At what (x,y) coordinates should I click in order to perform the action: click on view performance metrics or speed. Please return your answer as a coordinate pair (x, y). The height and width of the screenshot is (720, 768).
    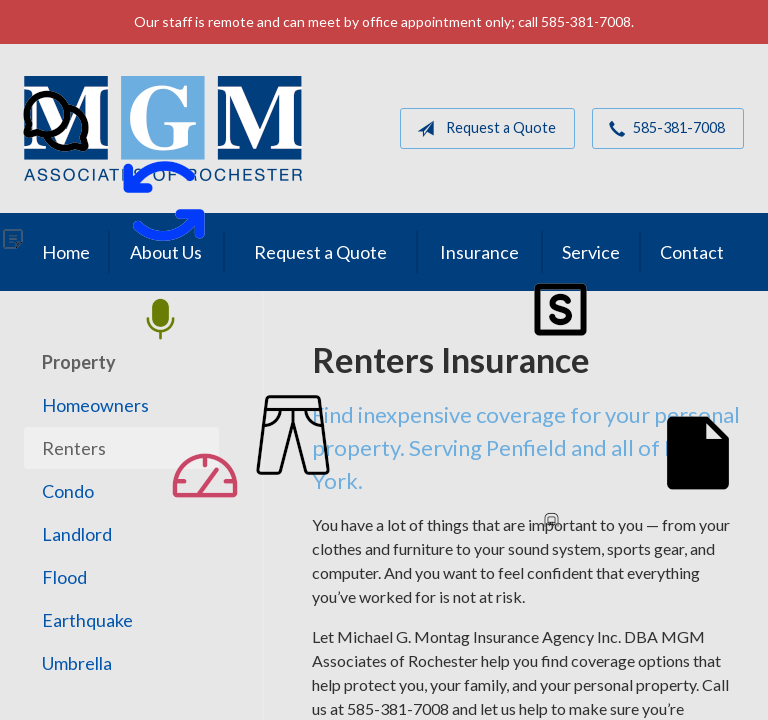
    Looking at the image, I should click on (205, 479).